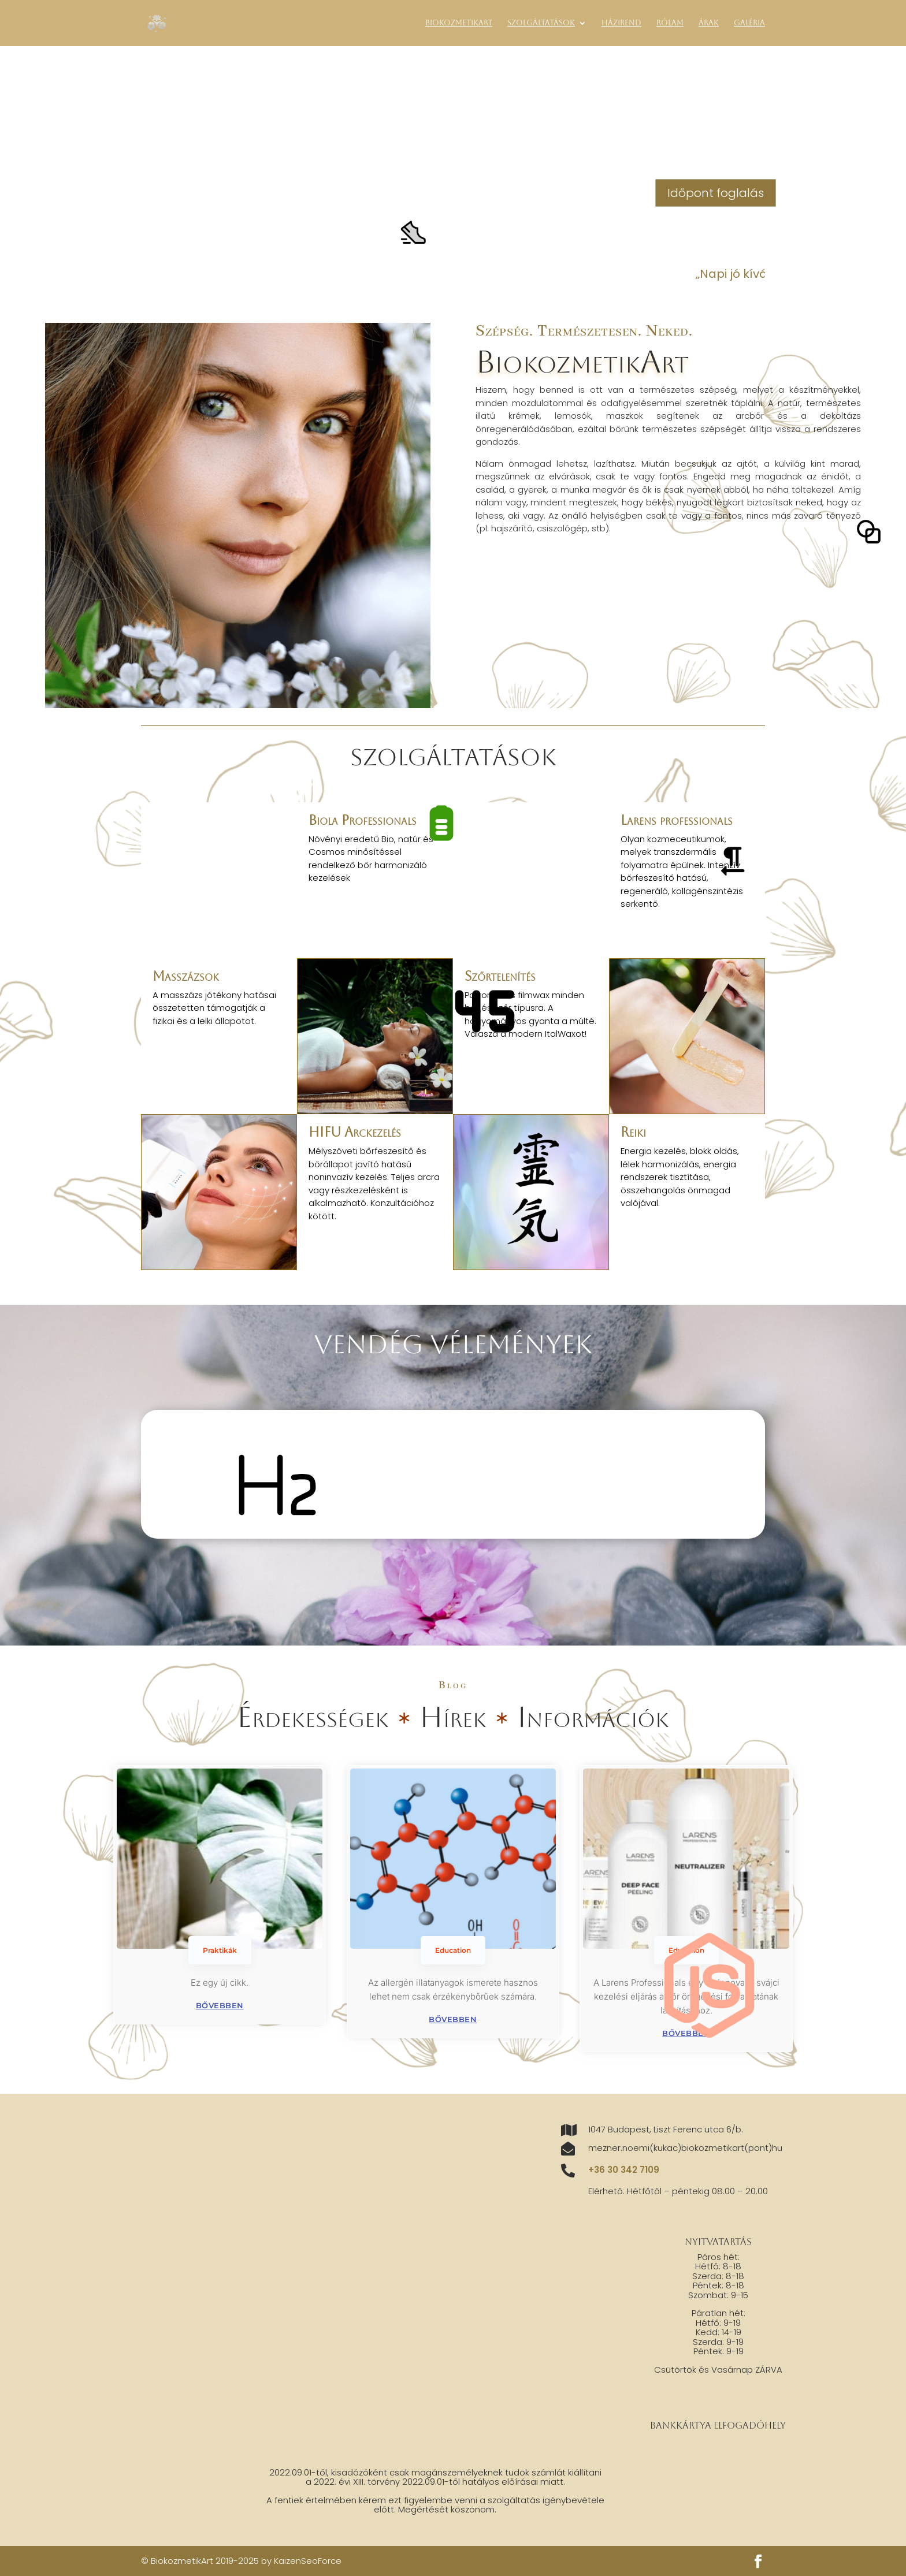  What do you see at coordinates (733, 862) in the screenshot?
I see `switch text direction to right-to-left` at bounding box center [733, 862].